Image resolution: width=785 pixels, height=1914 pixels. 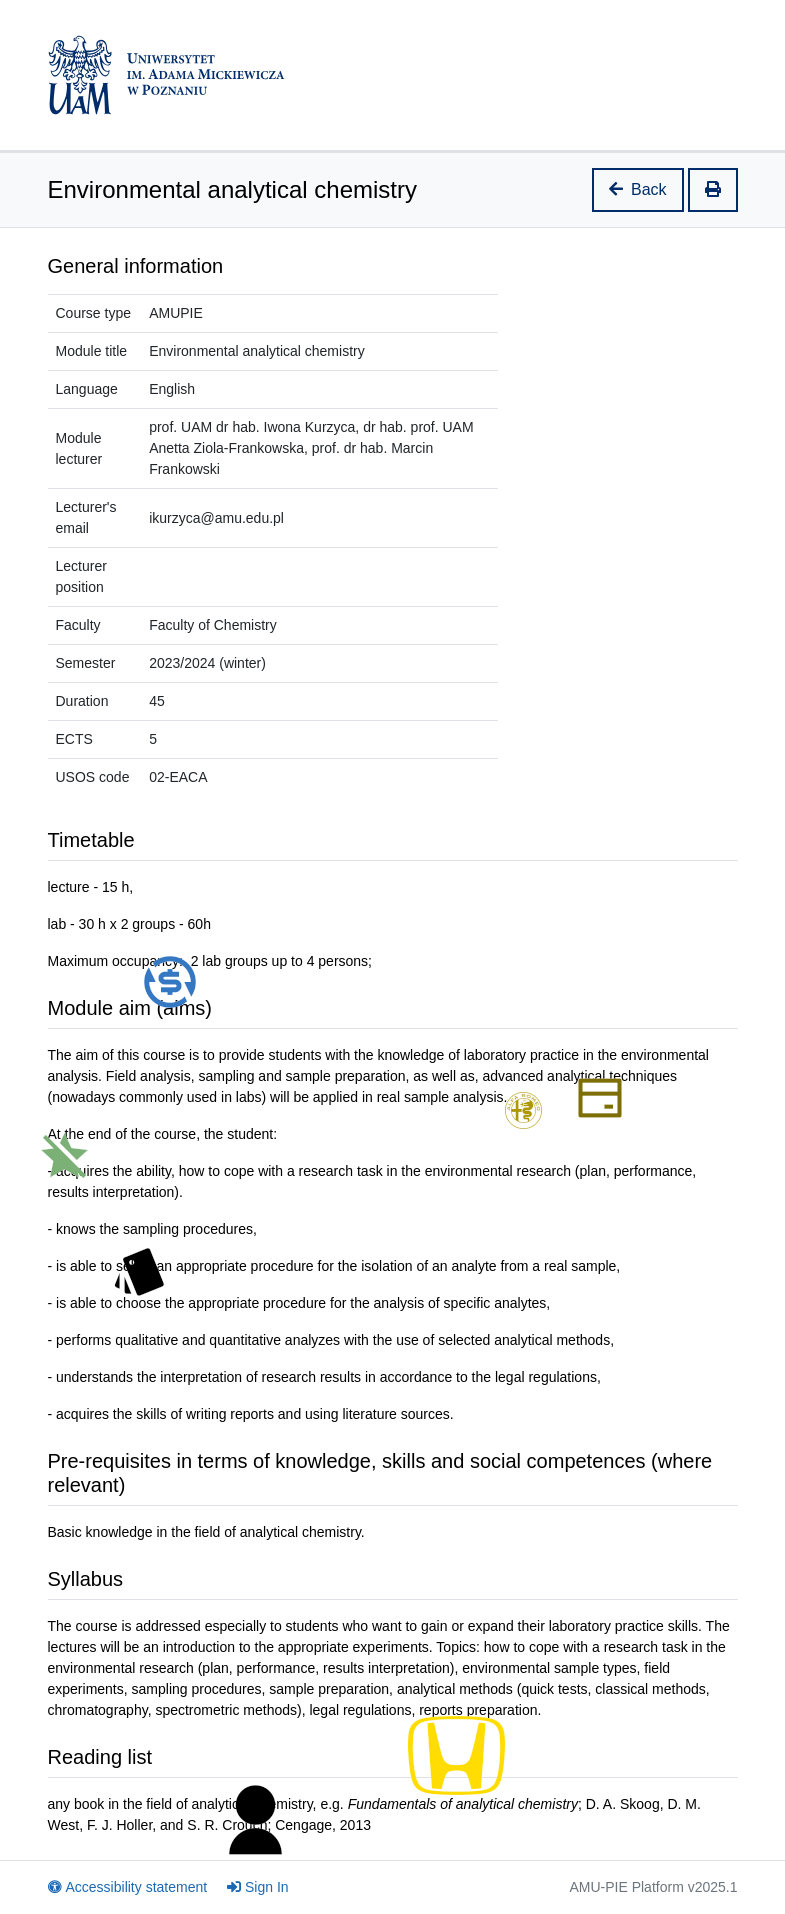 What do you see at coordinates (139, 1272) in the screenshot?
I see `access pantone color matching tools` at bounding box center [139, 1272].